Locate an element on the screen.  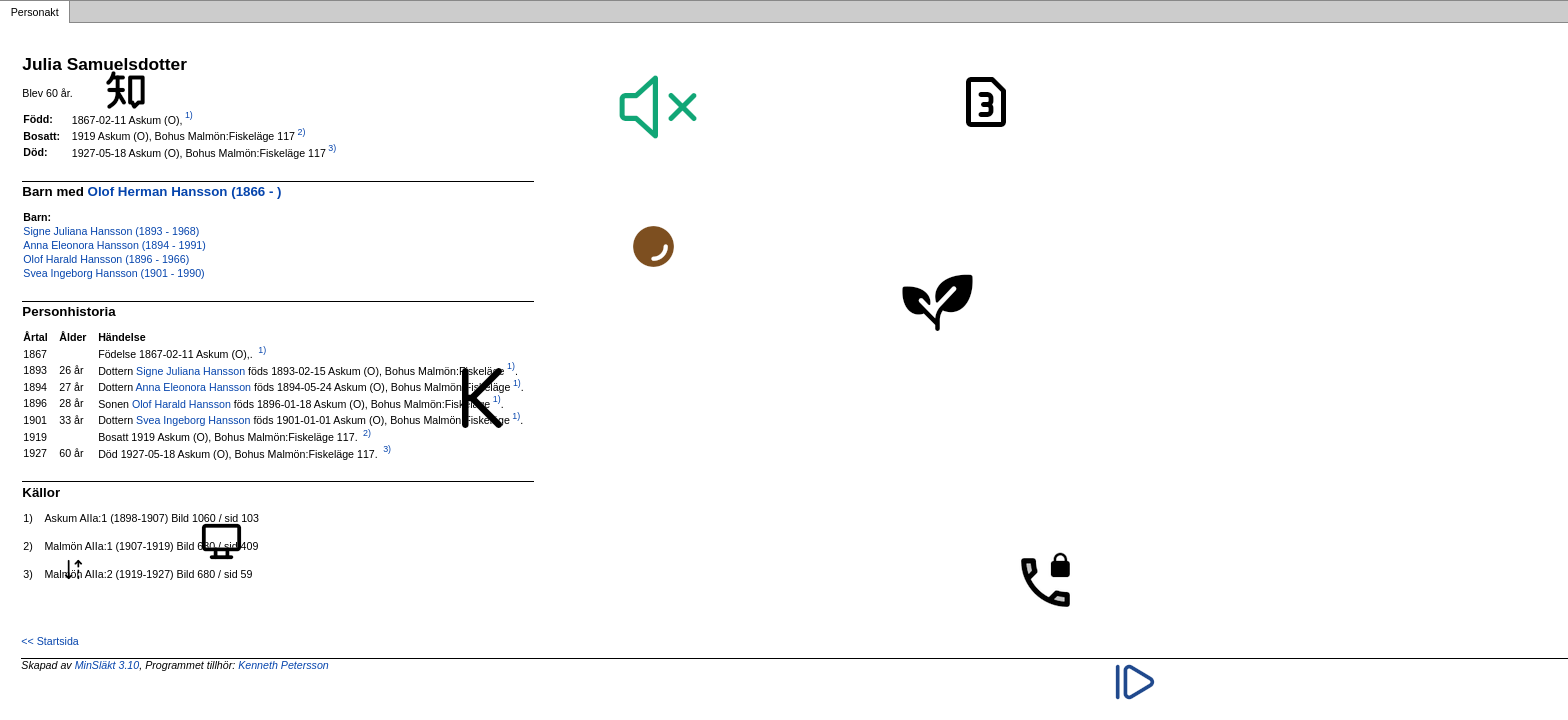
switch to desktop view is located at coordinates (221, 541).